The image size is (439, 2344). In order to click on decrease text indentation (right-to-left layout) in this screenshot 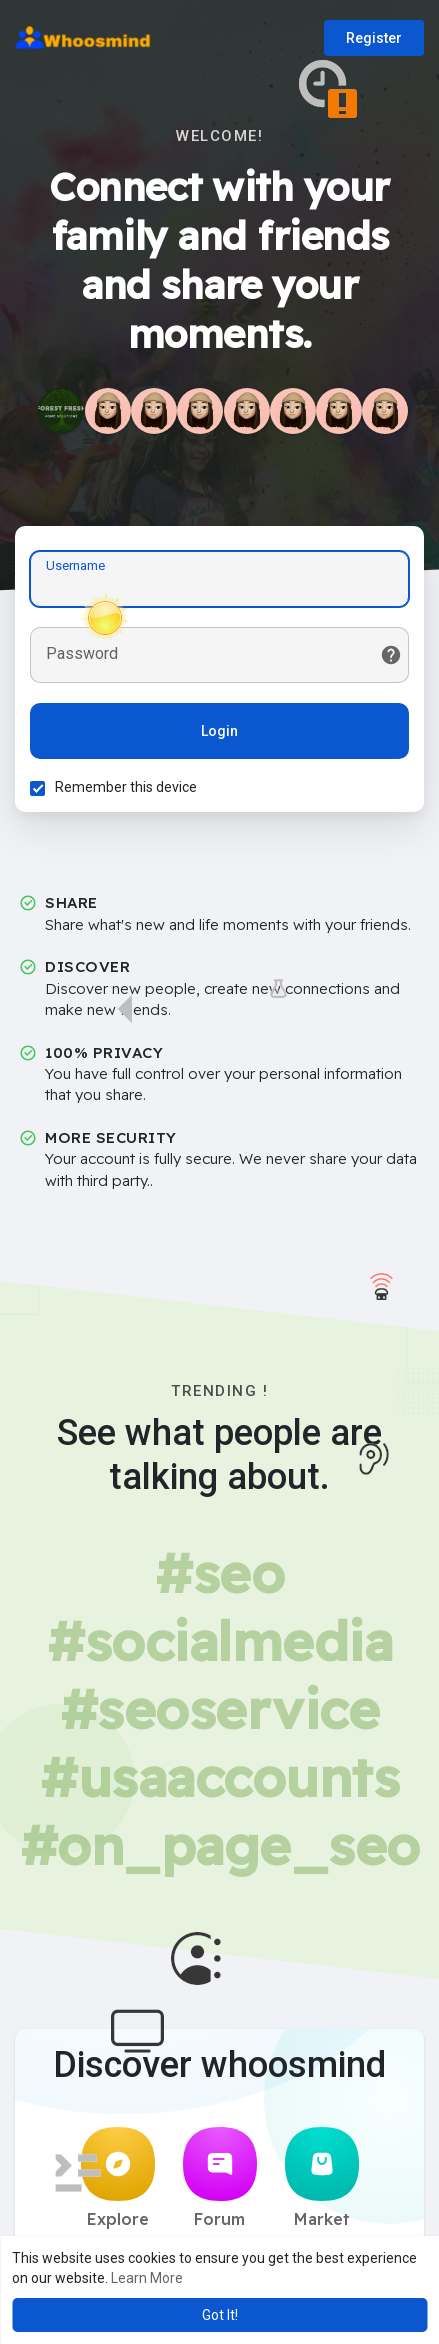, I will do `click(78, 2173)`.